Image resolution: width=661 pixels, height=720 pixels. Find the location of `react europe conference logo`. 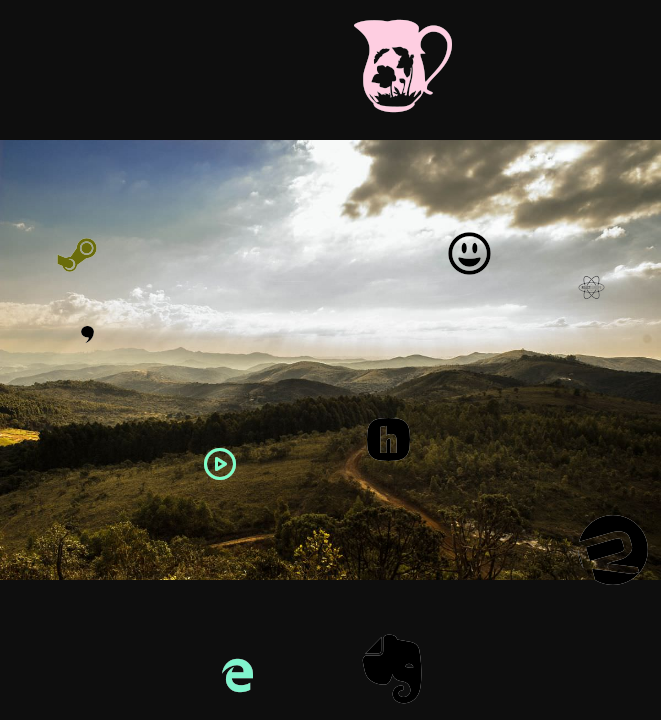

react europe conference logo is located at coordinates (591, 287).